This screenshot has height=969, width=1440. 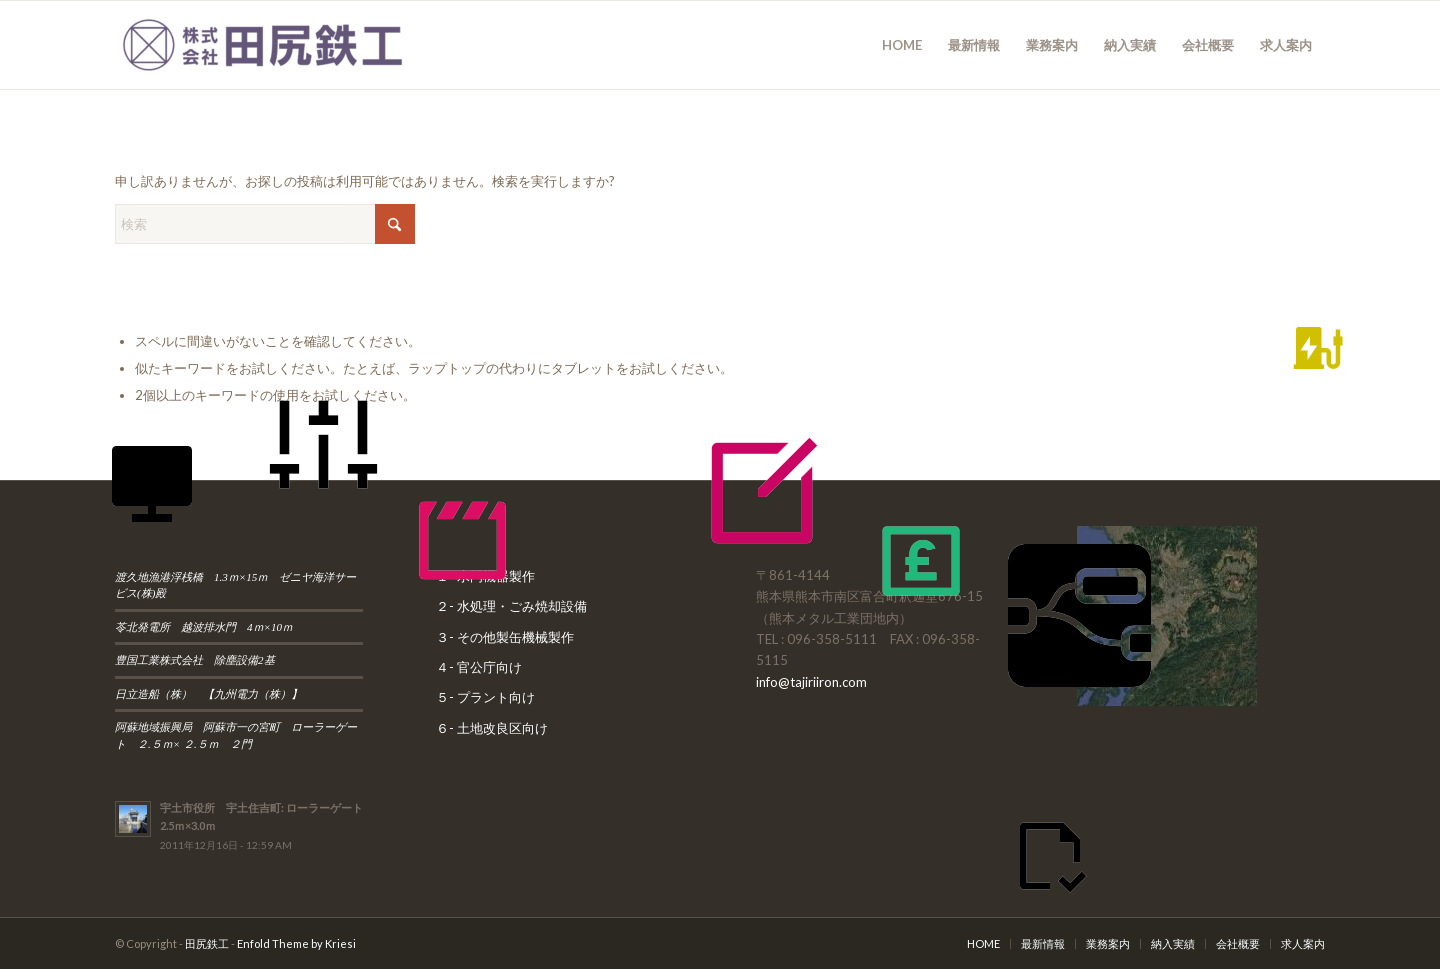 What do you see at coordinates (323, 444) in the screenshot?
I see `access audio or sound settings` at bounding box center [323, 444].